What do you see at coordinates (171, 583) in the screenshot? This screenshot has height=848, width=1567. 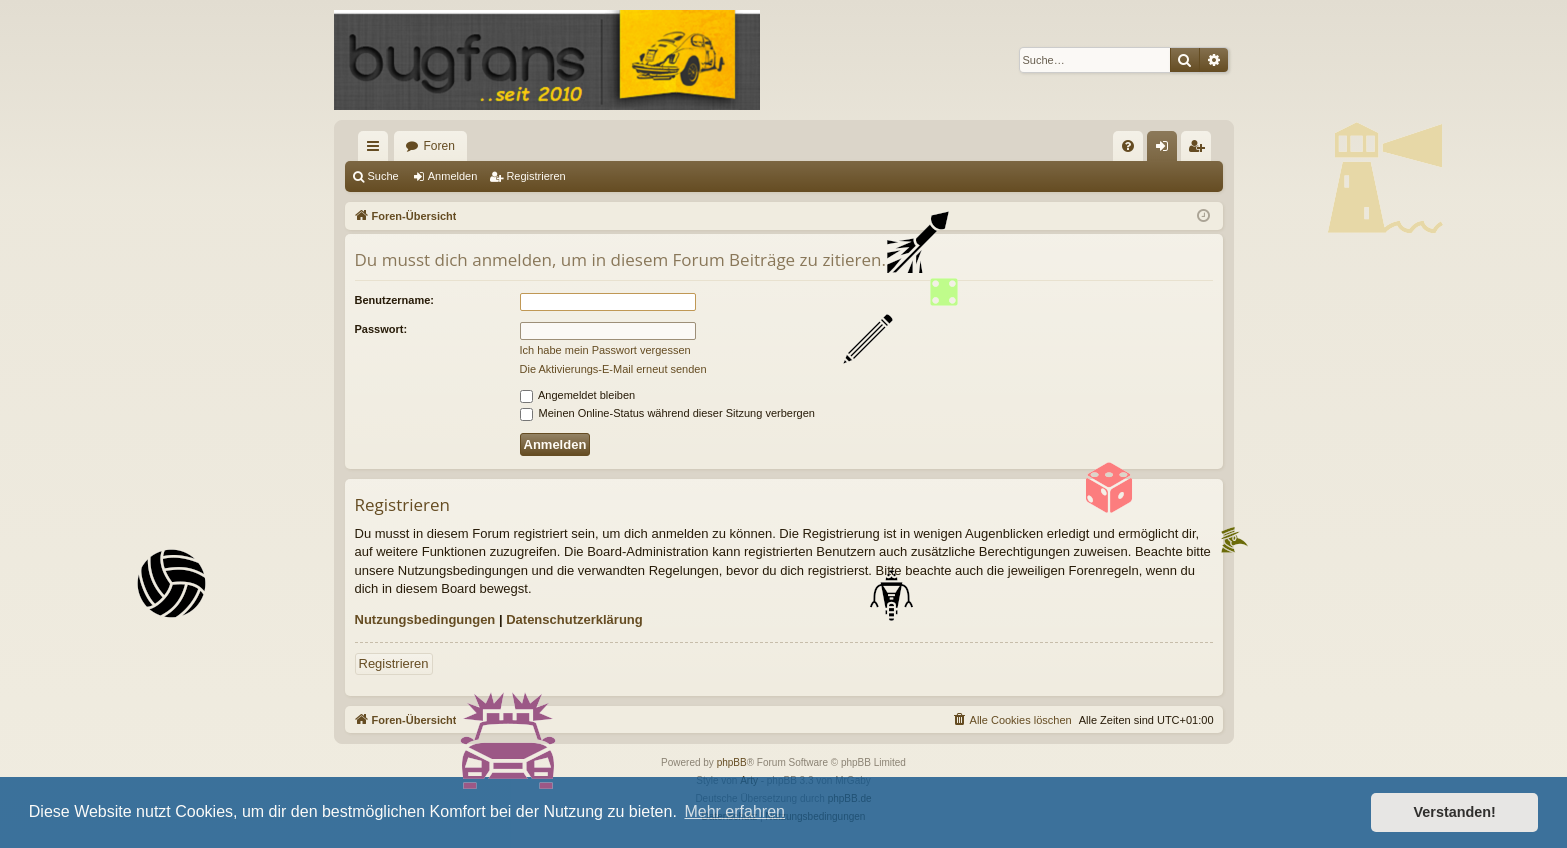 I see `access volleyball or beach sports content` at bounding box center [171, 583].